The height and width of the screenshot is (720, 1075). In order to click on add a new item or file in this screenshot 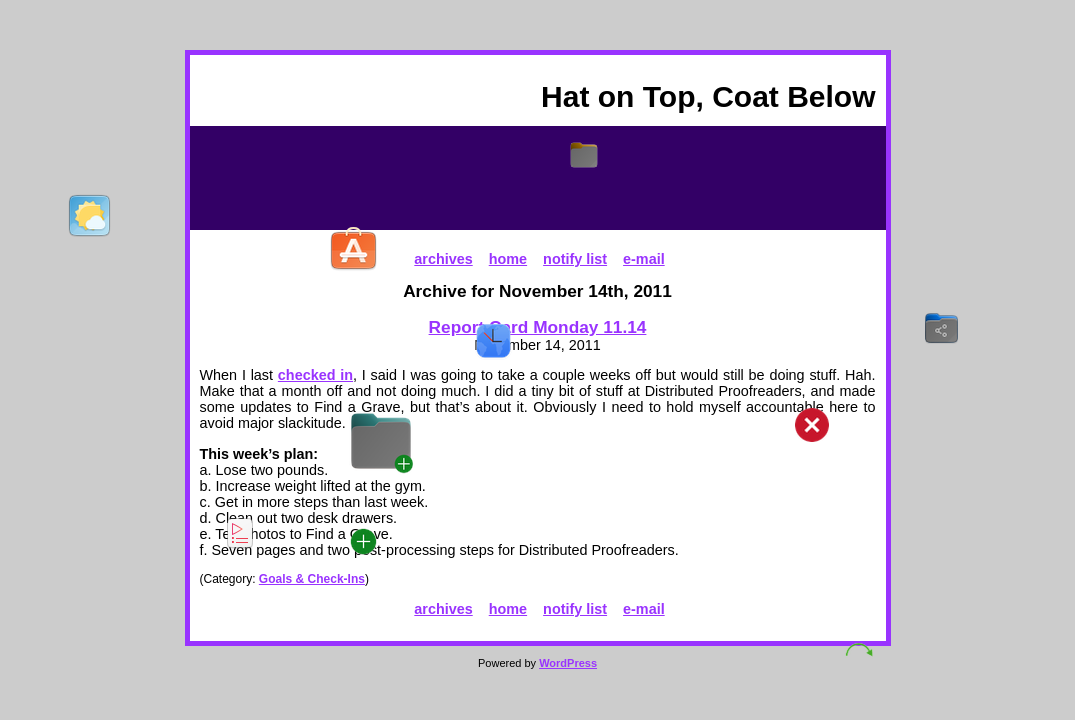, I will do `click(363, 541)`.